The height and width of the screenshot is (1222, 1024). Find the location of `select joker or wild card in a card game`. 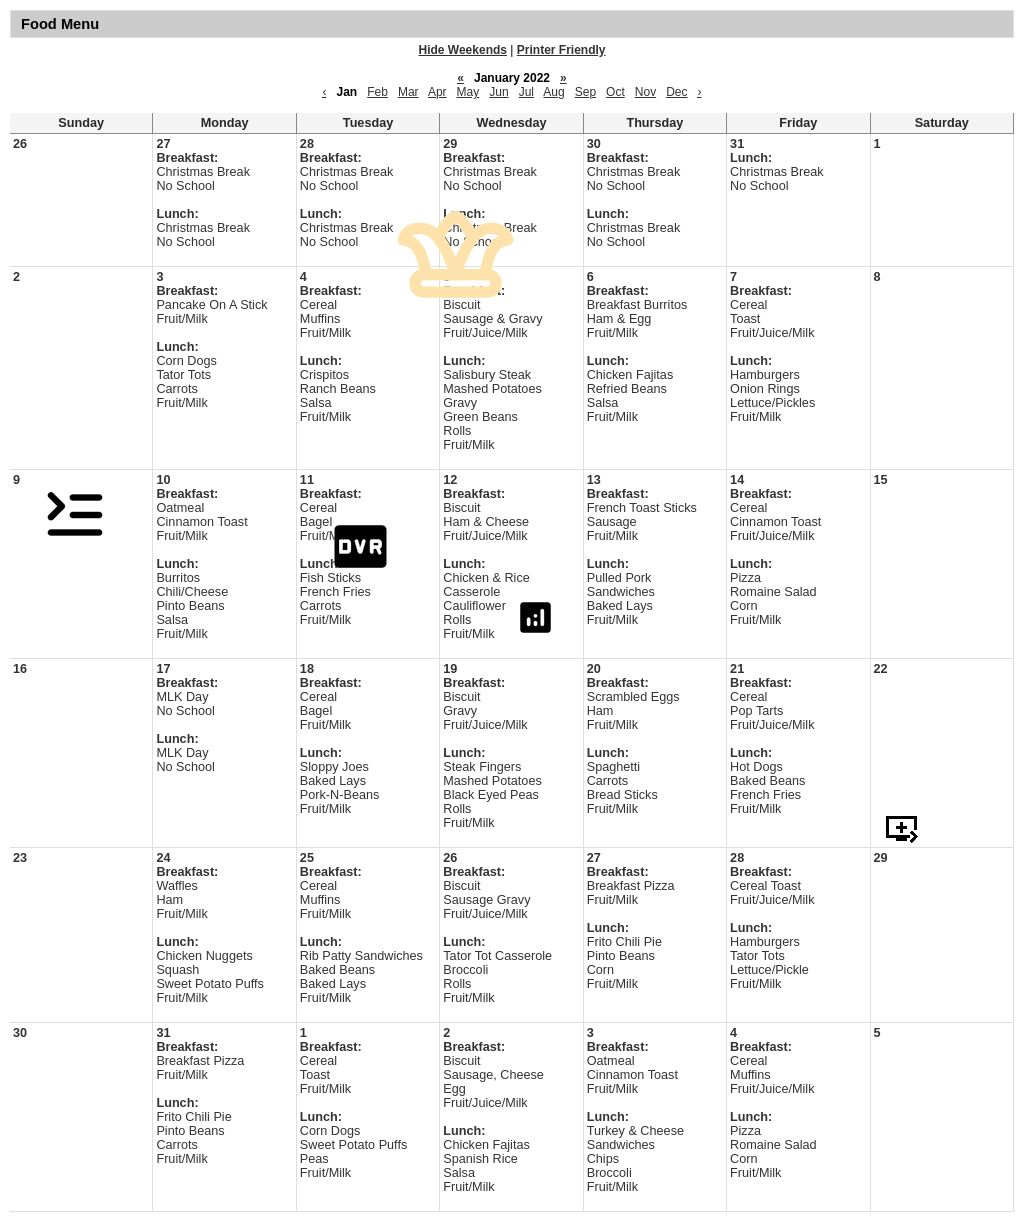

select joker or wild card in a card game is located at coordinates (455, 251).